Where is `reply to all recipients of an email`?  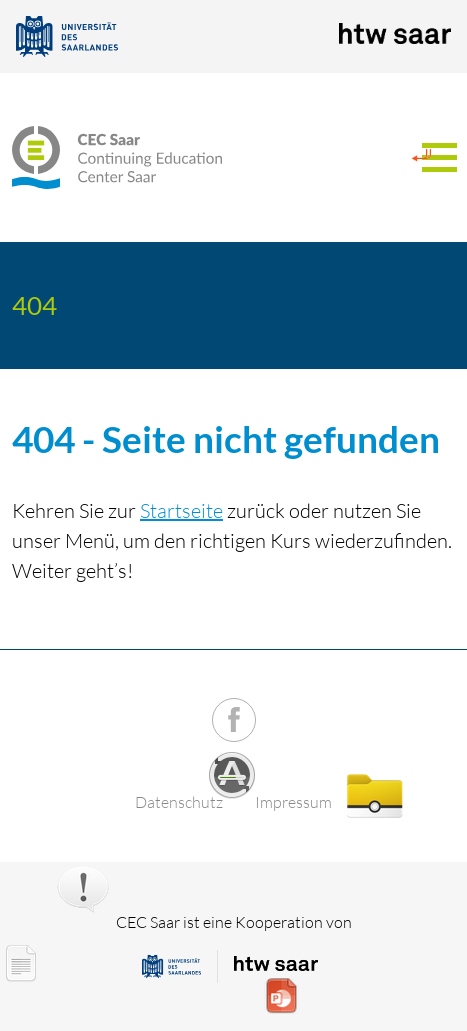
reply to all recipients of an email is located at coordinates (421, 154).